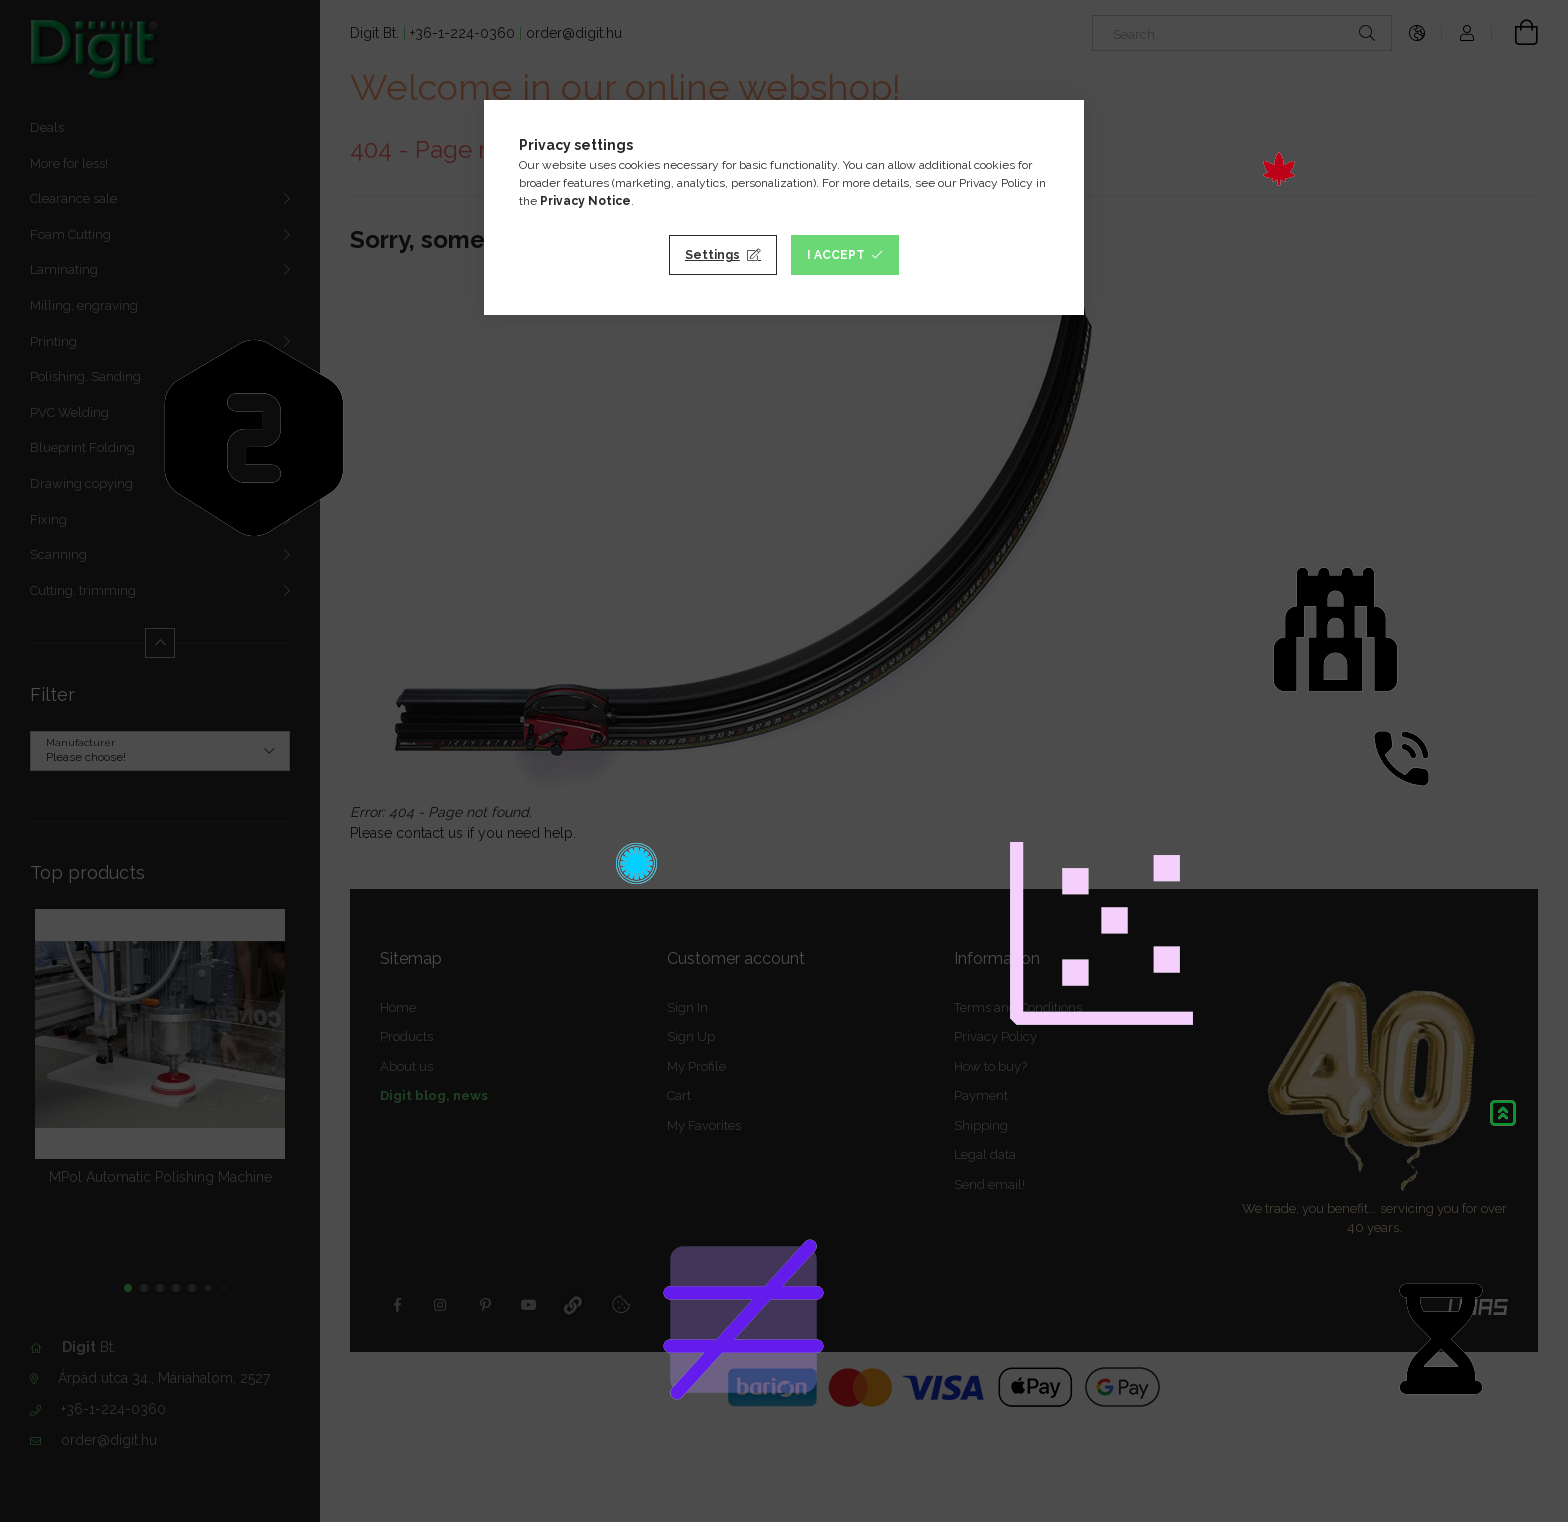 The width and height of the screenshot is (1568, 1522). What do you see at coordinates (636, 863) in the screenshot?
I see `first order logo from star wars franchise` at bounding box center [636, 863].